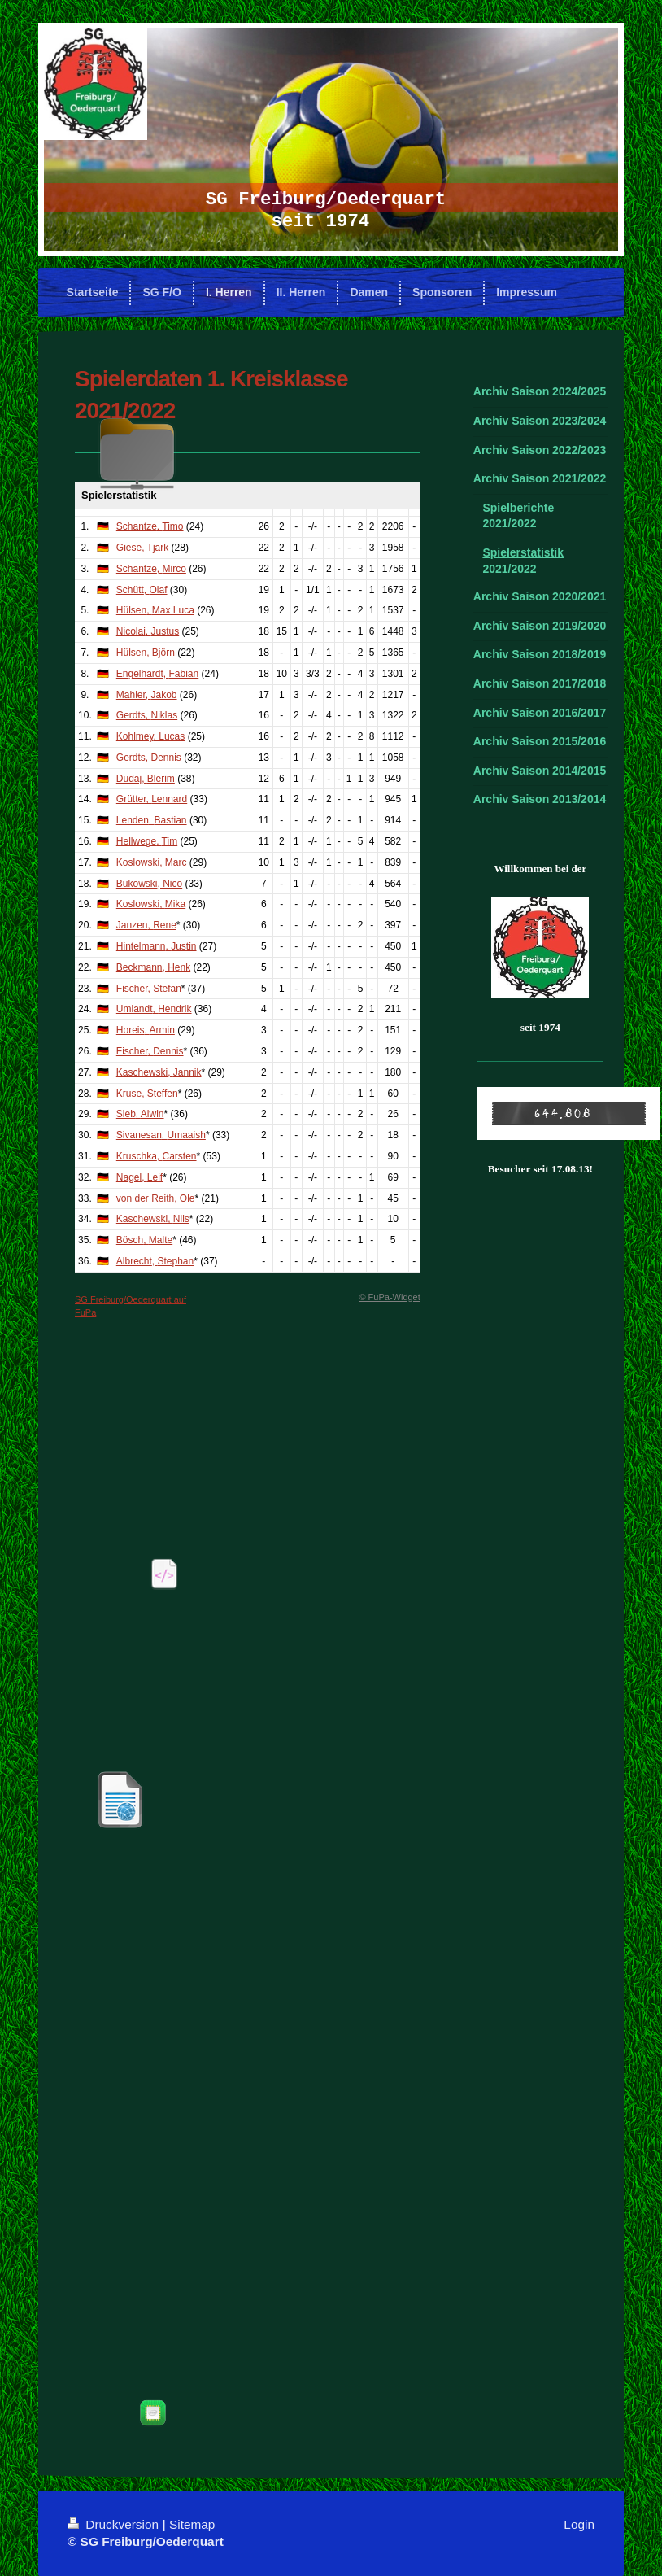 The image size is (662, 2576). I want to click on libreoffice web template document file, so click(120, 1800).